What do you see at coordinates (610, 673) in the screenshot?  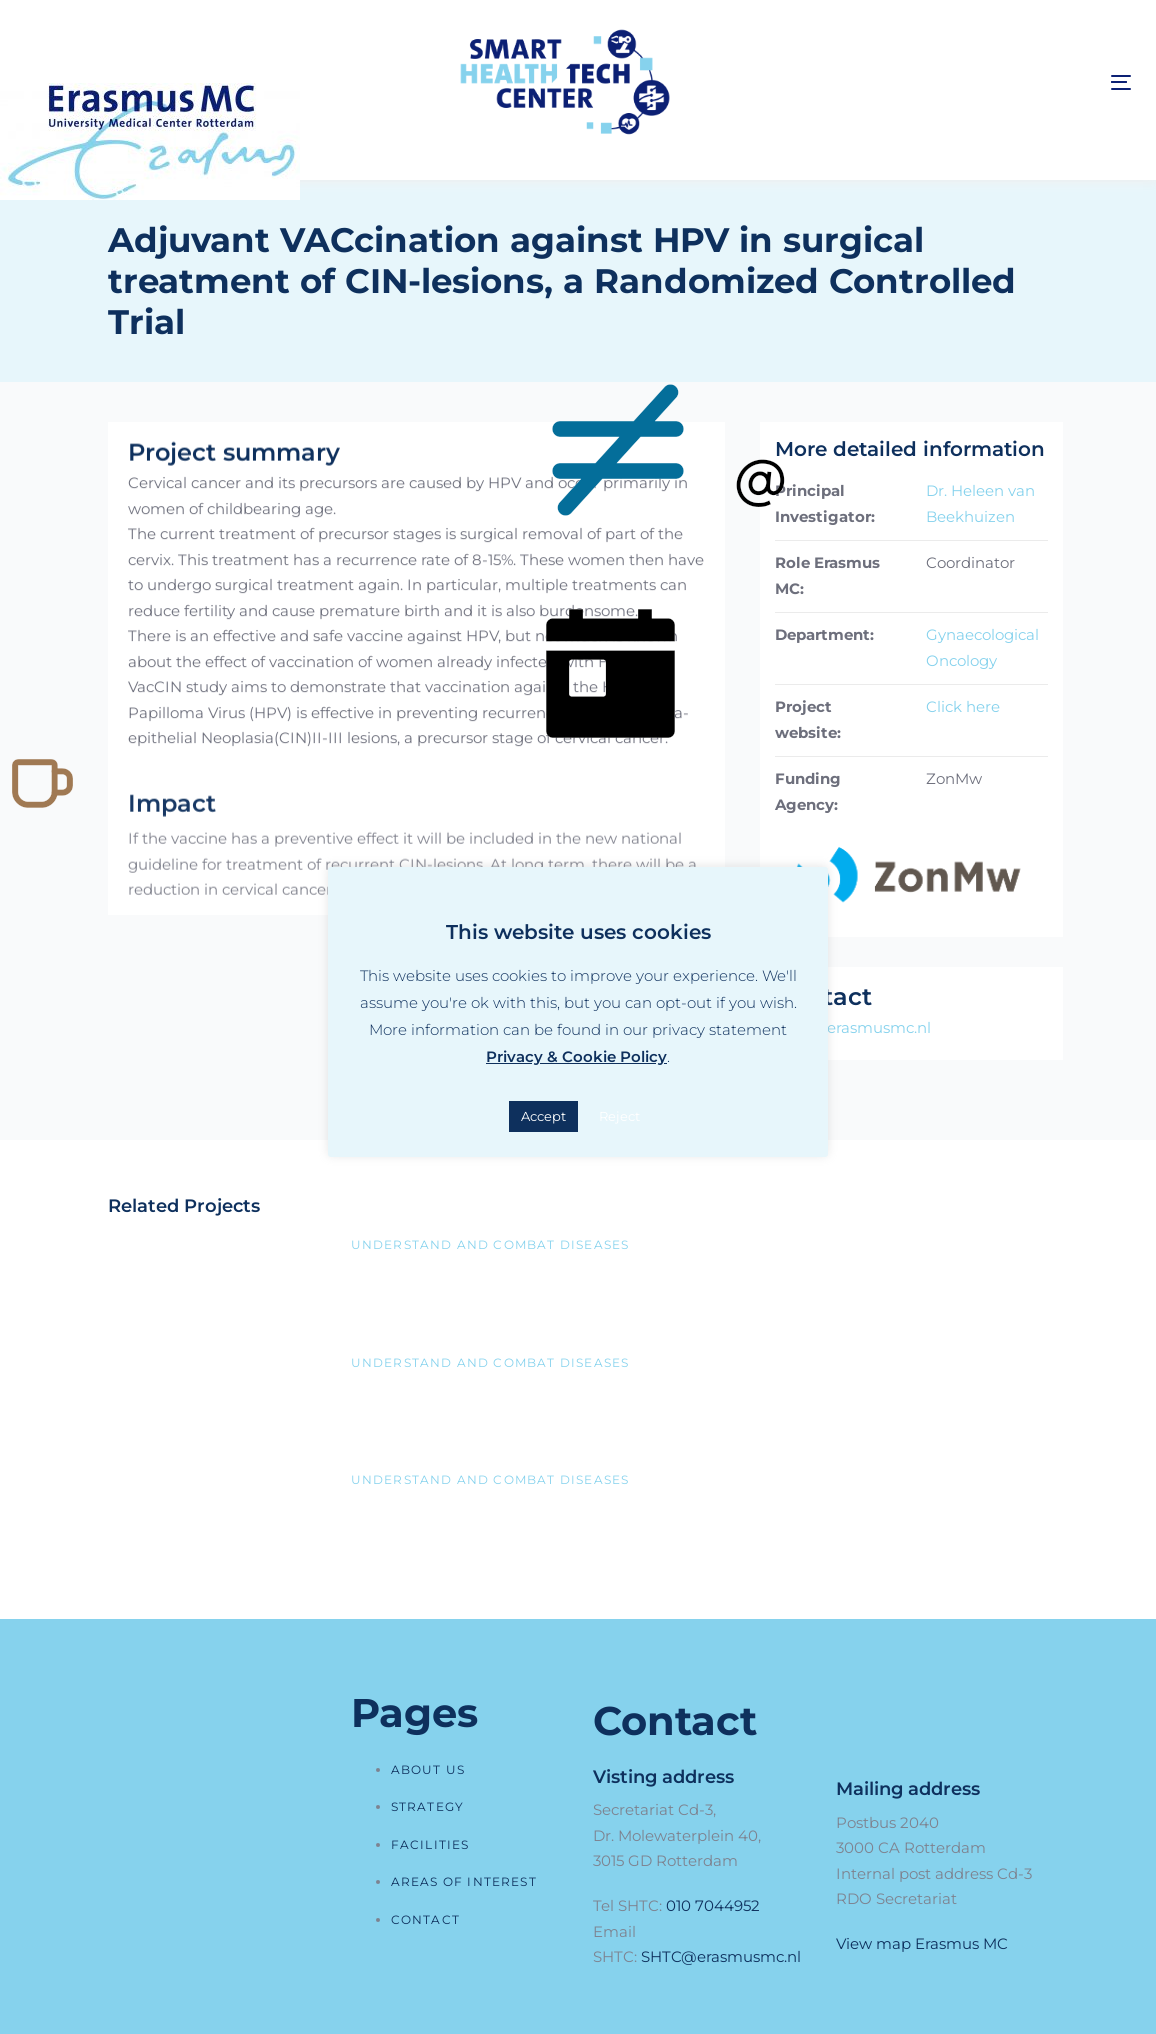 I see `view today's date or events` at bounding box center [610, 673].